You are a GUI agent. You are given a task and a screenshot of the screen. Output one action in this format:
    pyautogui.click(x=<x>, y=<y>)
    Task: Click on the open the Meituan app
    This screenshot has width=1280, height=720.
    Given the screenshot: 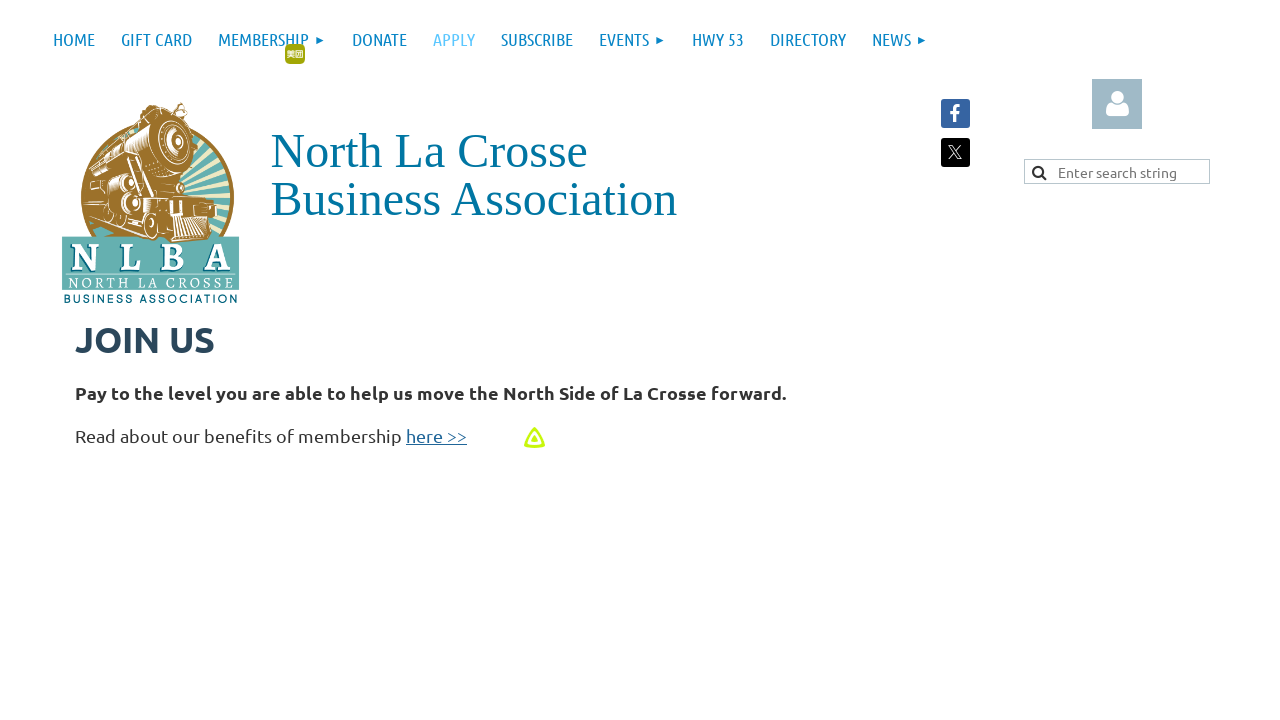 What is the action you would take?
    pyautogui.click(x=295, y=54)
    